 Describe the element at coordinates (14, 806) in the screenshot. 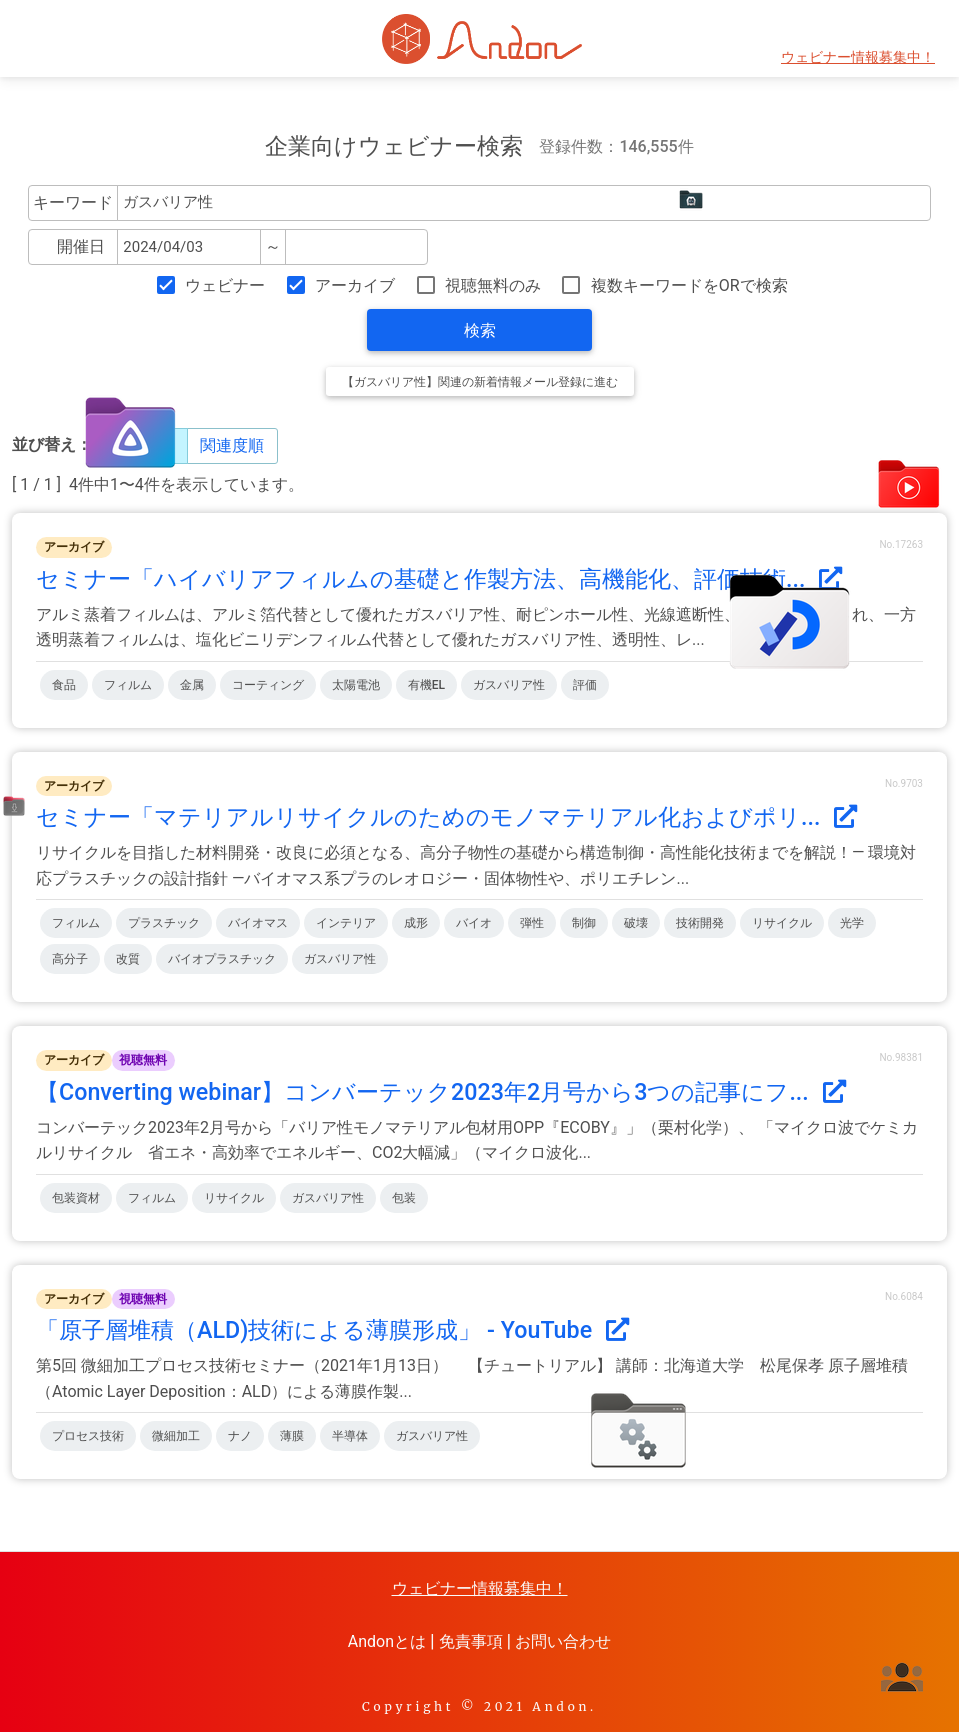

I see `open your downloads folder` at that location.